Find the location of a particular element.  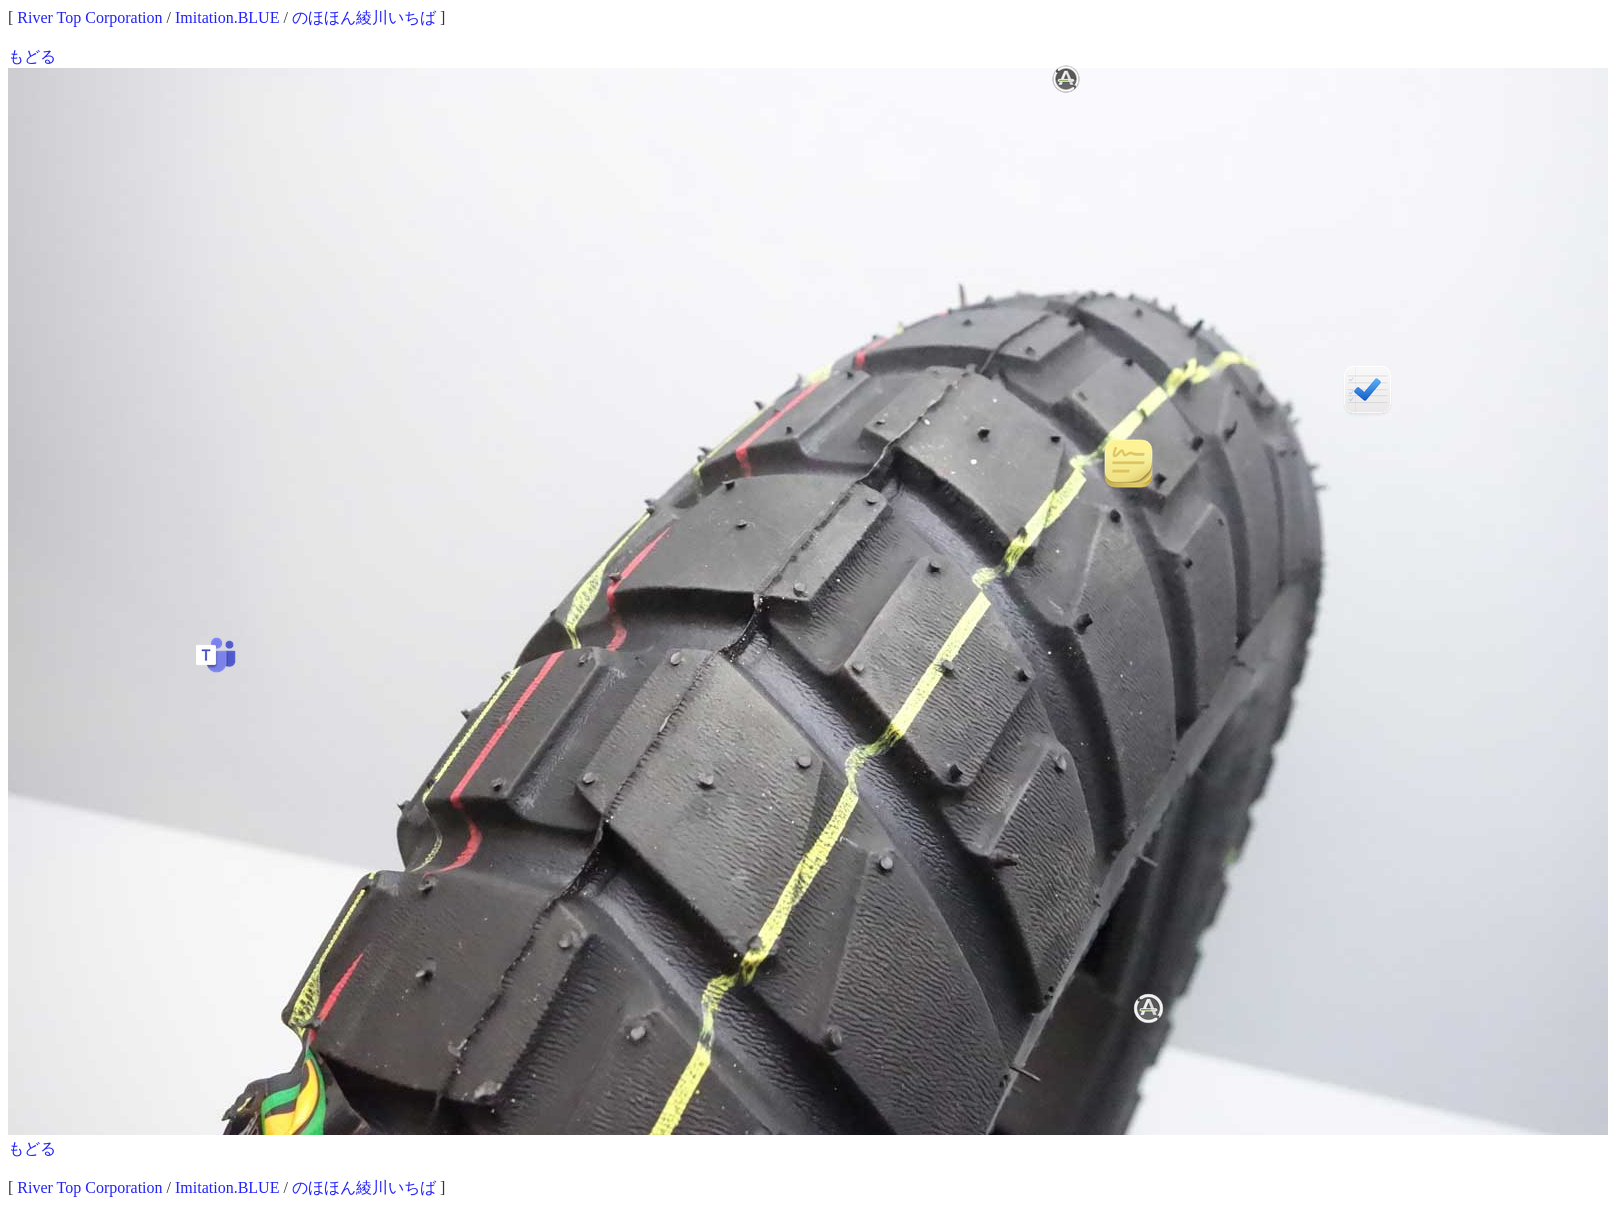

open the Stickies app for quick notes is located at coordinates (1128, 463).